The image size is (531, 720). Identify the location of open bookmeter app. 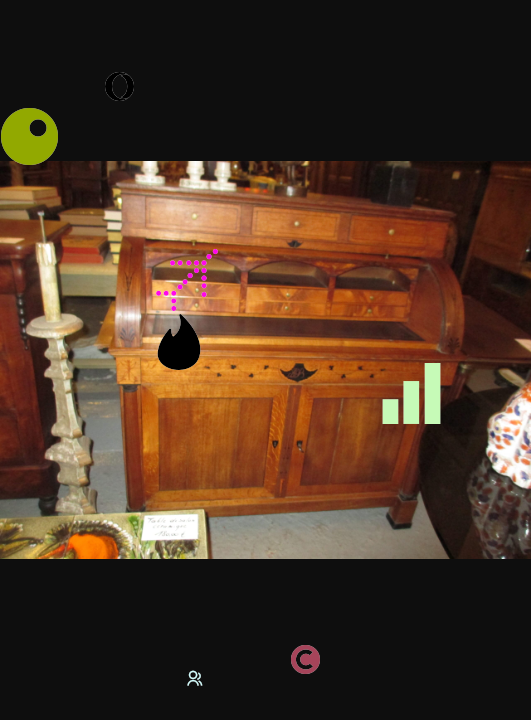
(411, 393).